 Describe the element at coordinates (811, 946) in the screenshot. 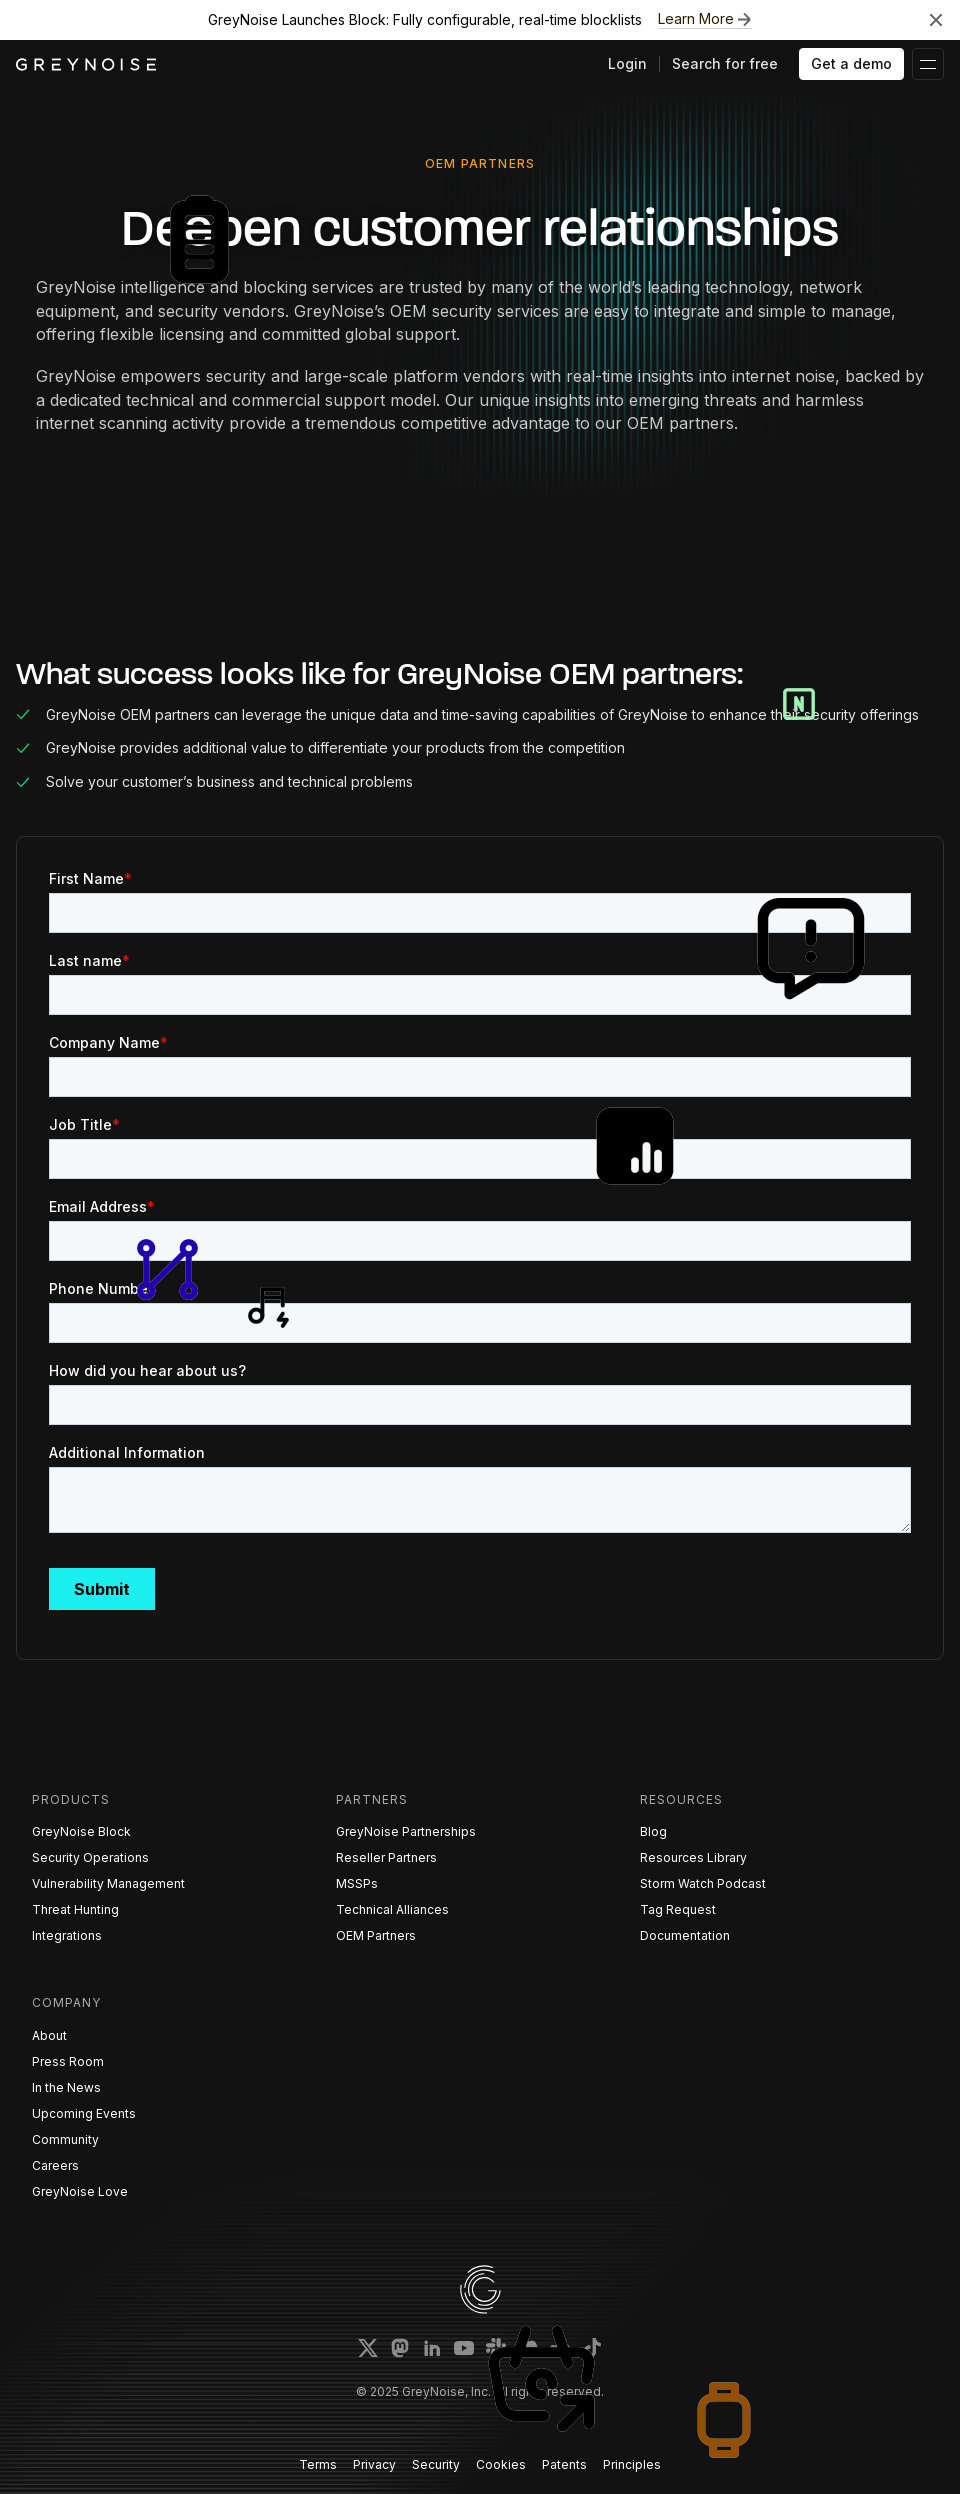

I see `report a message or conversation` at that location.